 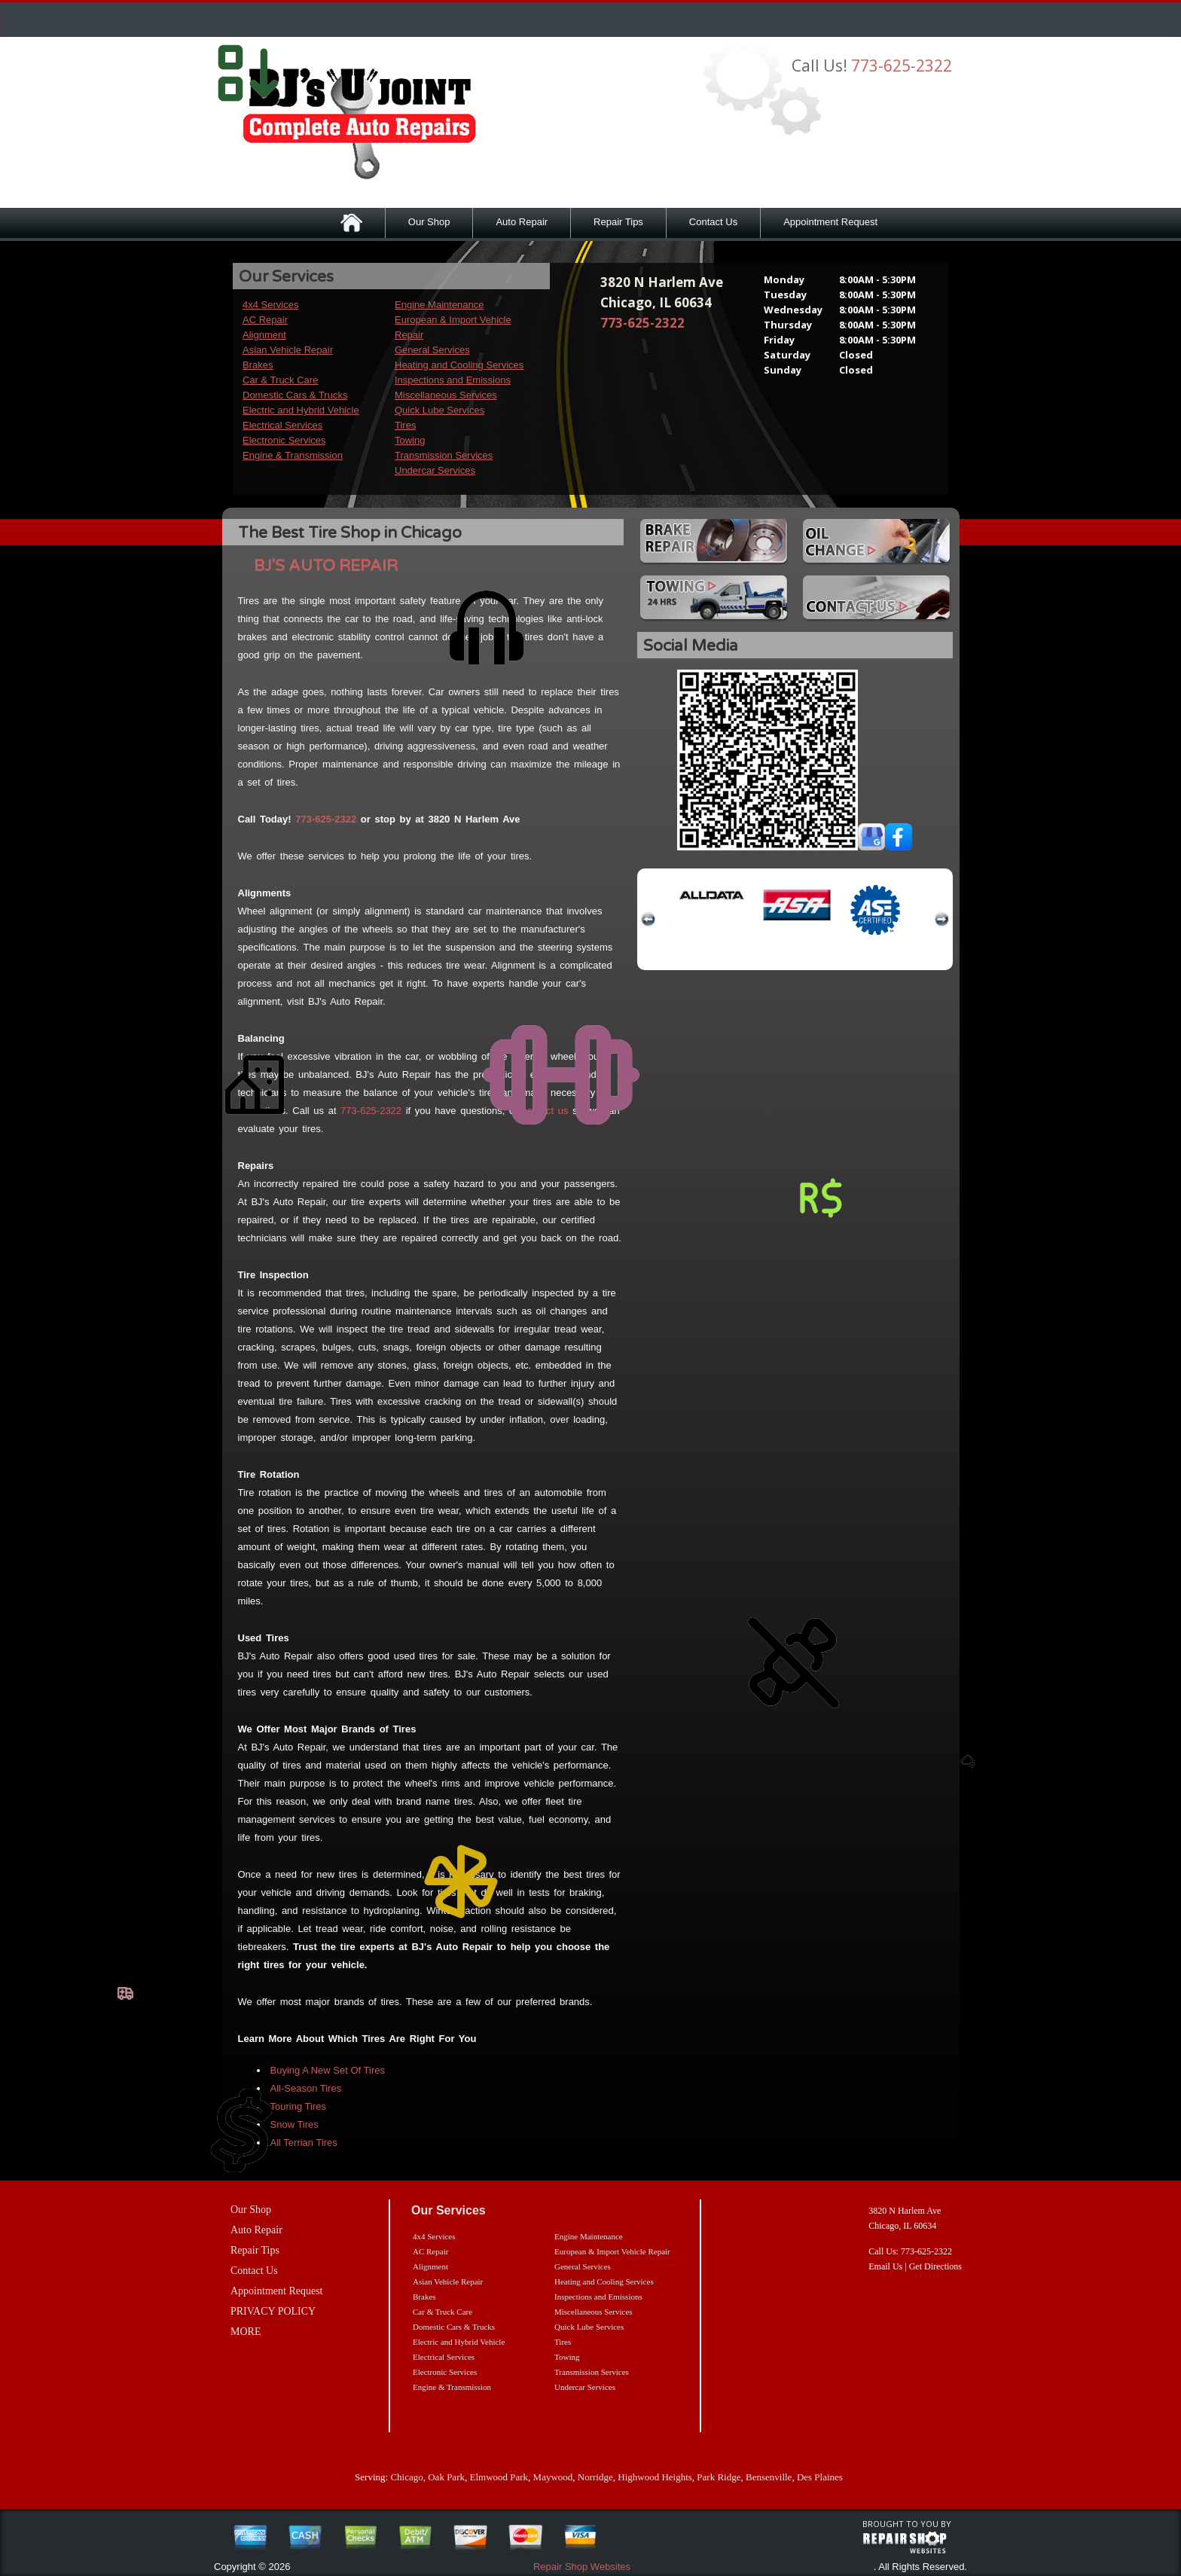 What do you see at coordinates (561, 1075) in the screenshot?
I see `access workout or fitness features` at bounding box center [561, 1075].